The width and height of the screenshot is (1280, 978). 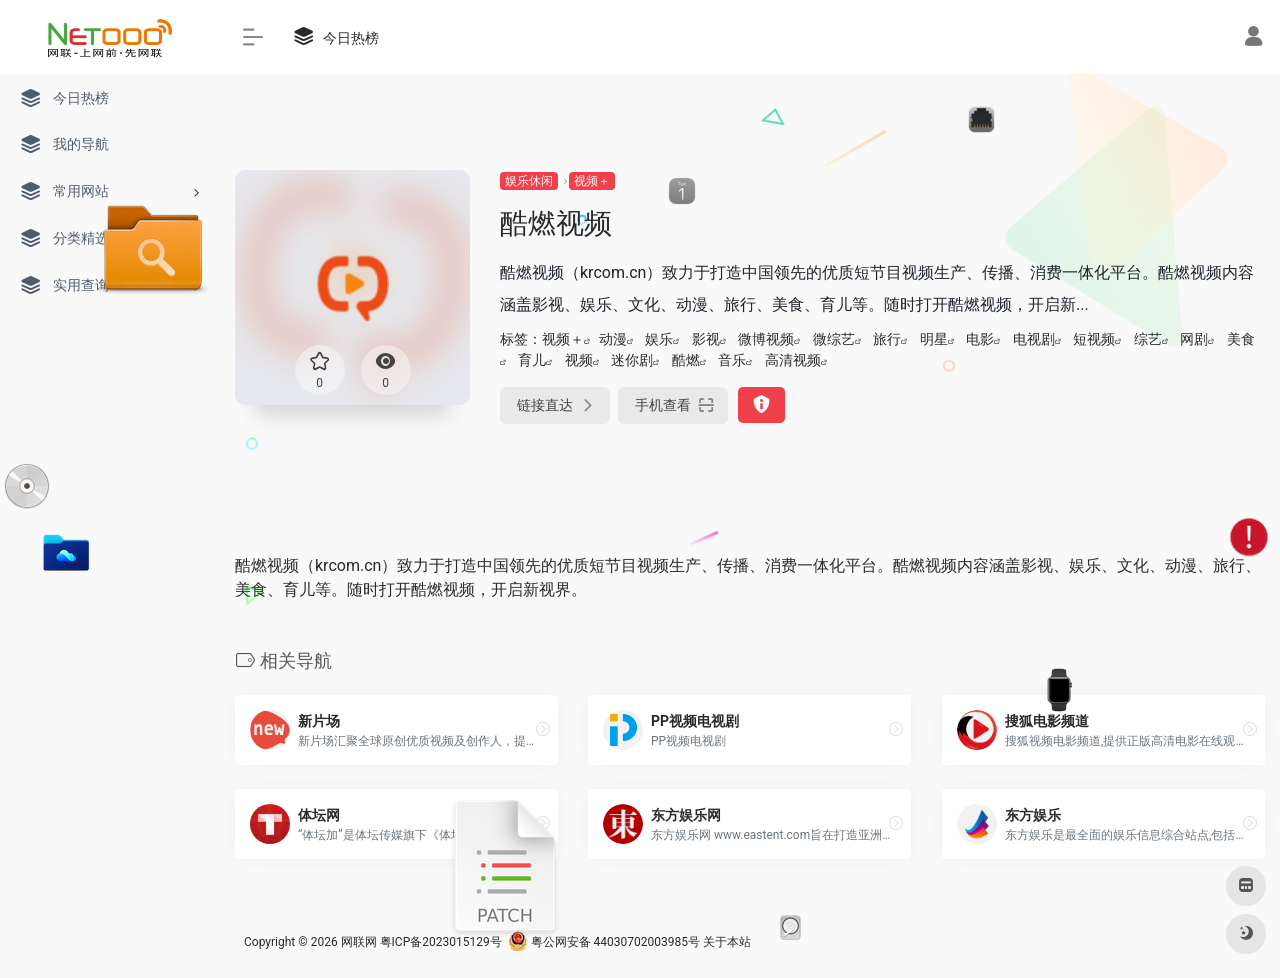 What do you see at coordinates (1059, 690) in the screenshot?
I see `manage connected Apple Watch device` at bounding box center [1059, 690].